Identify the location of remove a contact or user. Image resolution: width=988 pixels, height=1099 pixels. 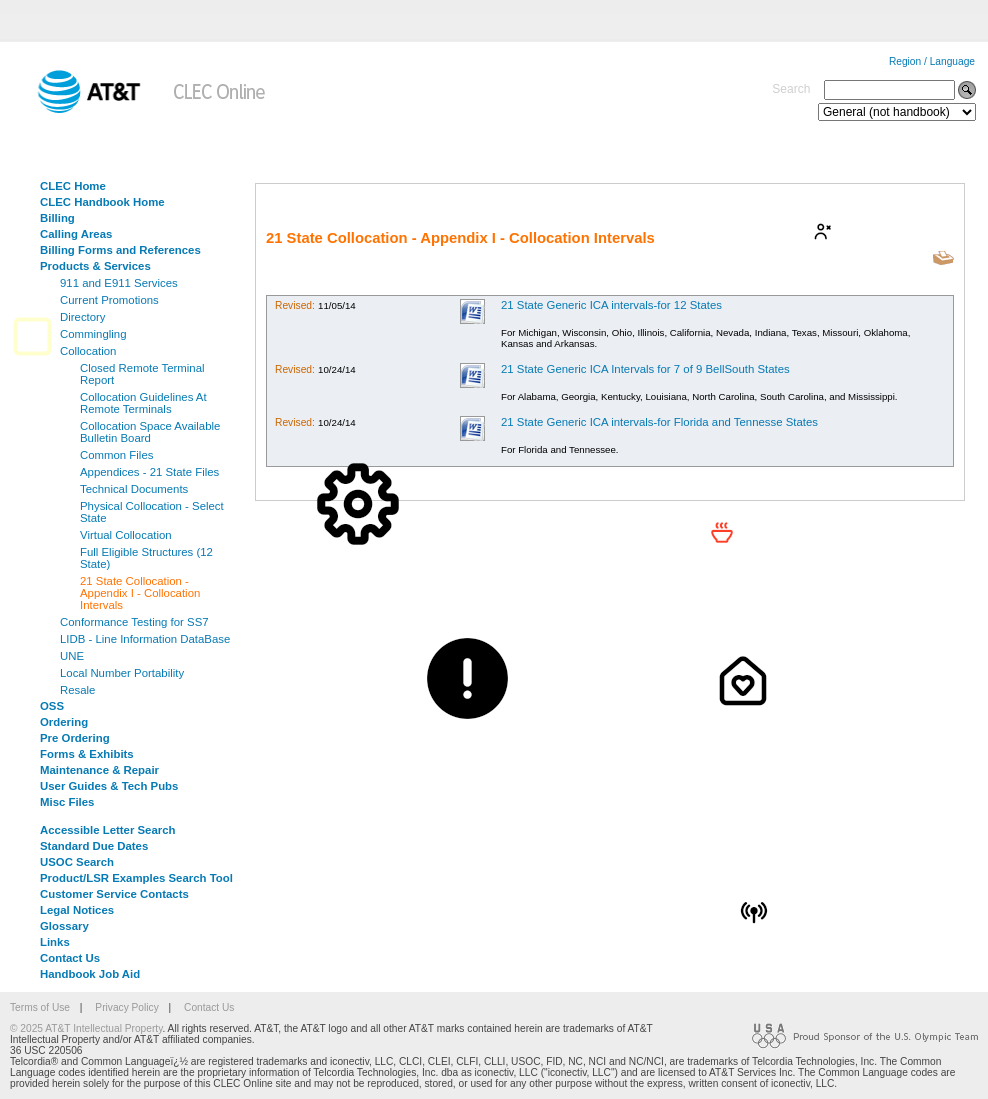
(822, 231).